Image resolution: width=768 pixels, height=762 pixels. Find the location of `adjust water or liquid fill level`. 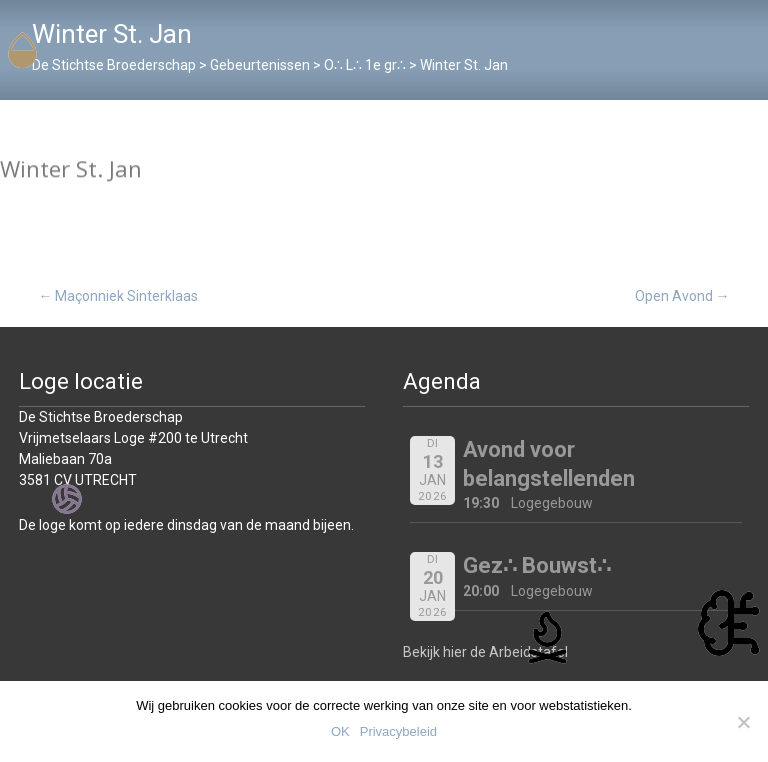

adjust water or liquid fill level is located at coordinates (22, 51).